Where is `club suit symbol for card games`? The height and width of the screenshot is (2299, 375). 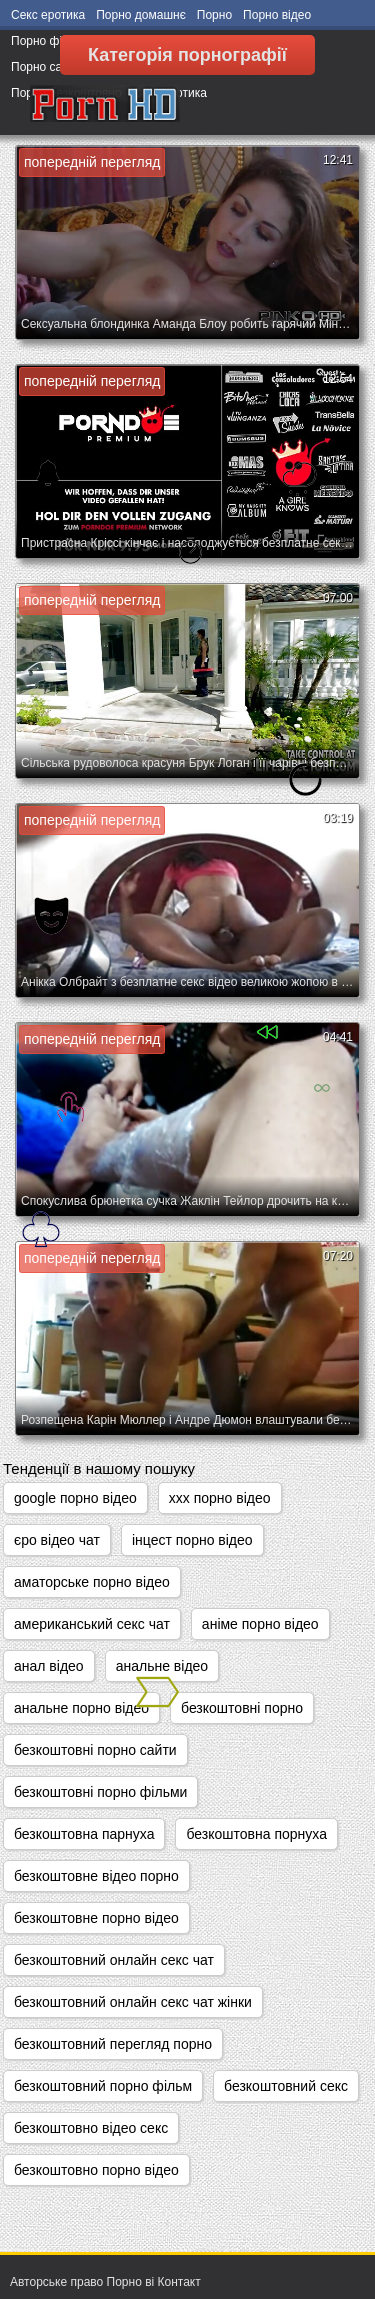
club suit symbol for card games is located at coordinates (41, 1230).